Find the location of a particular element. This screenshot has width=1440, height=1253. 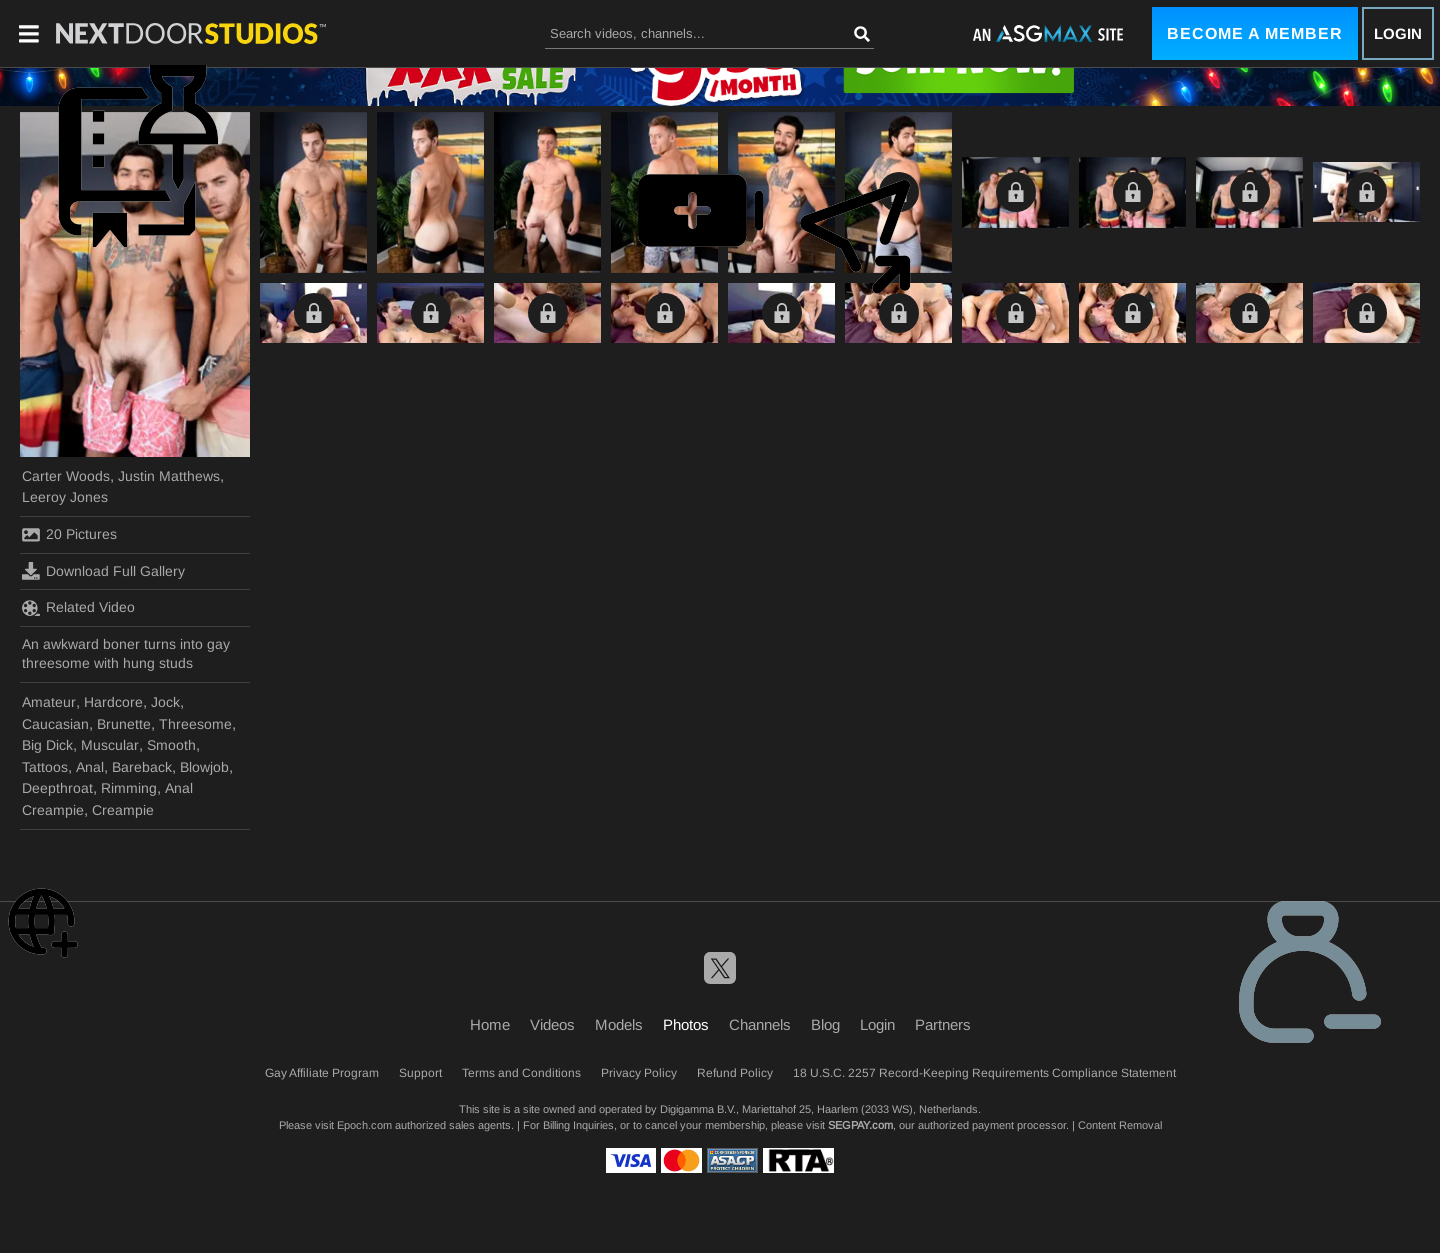

deduct funds or reduce balance is located at coordinates (1303, 972).